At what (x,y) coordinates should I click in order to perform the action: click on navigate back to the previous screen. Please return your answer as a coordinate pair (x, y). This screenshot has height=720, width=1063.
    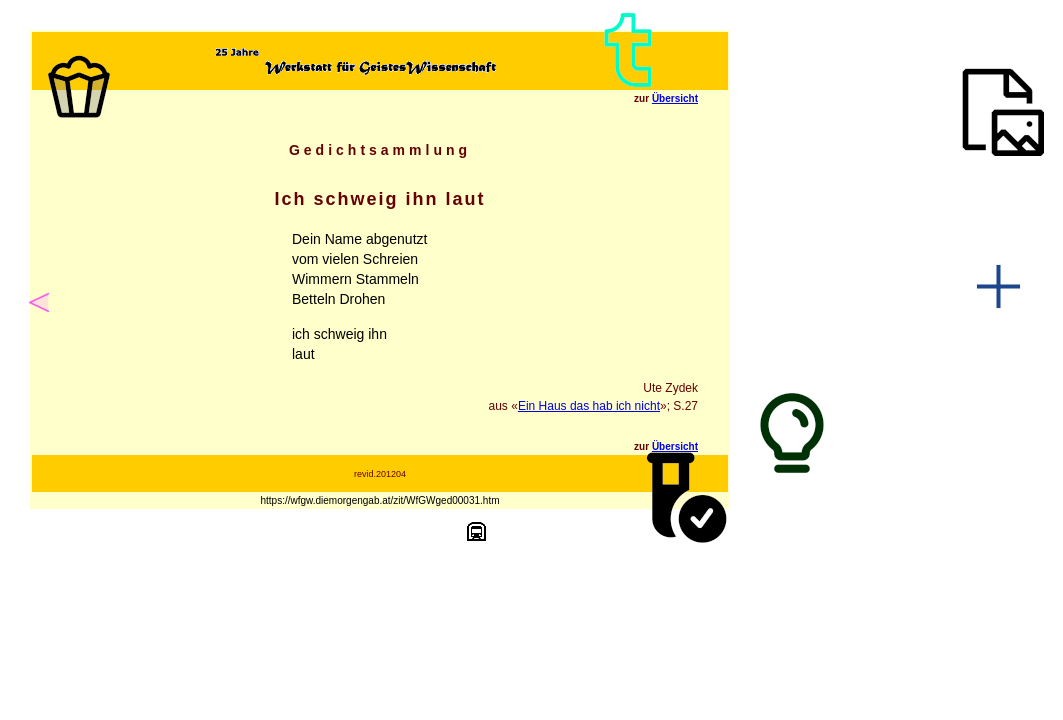
    Looking at the image, I should click on (39, 302).